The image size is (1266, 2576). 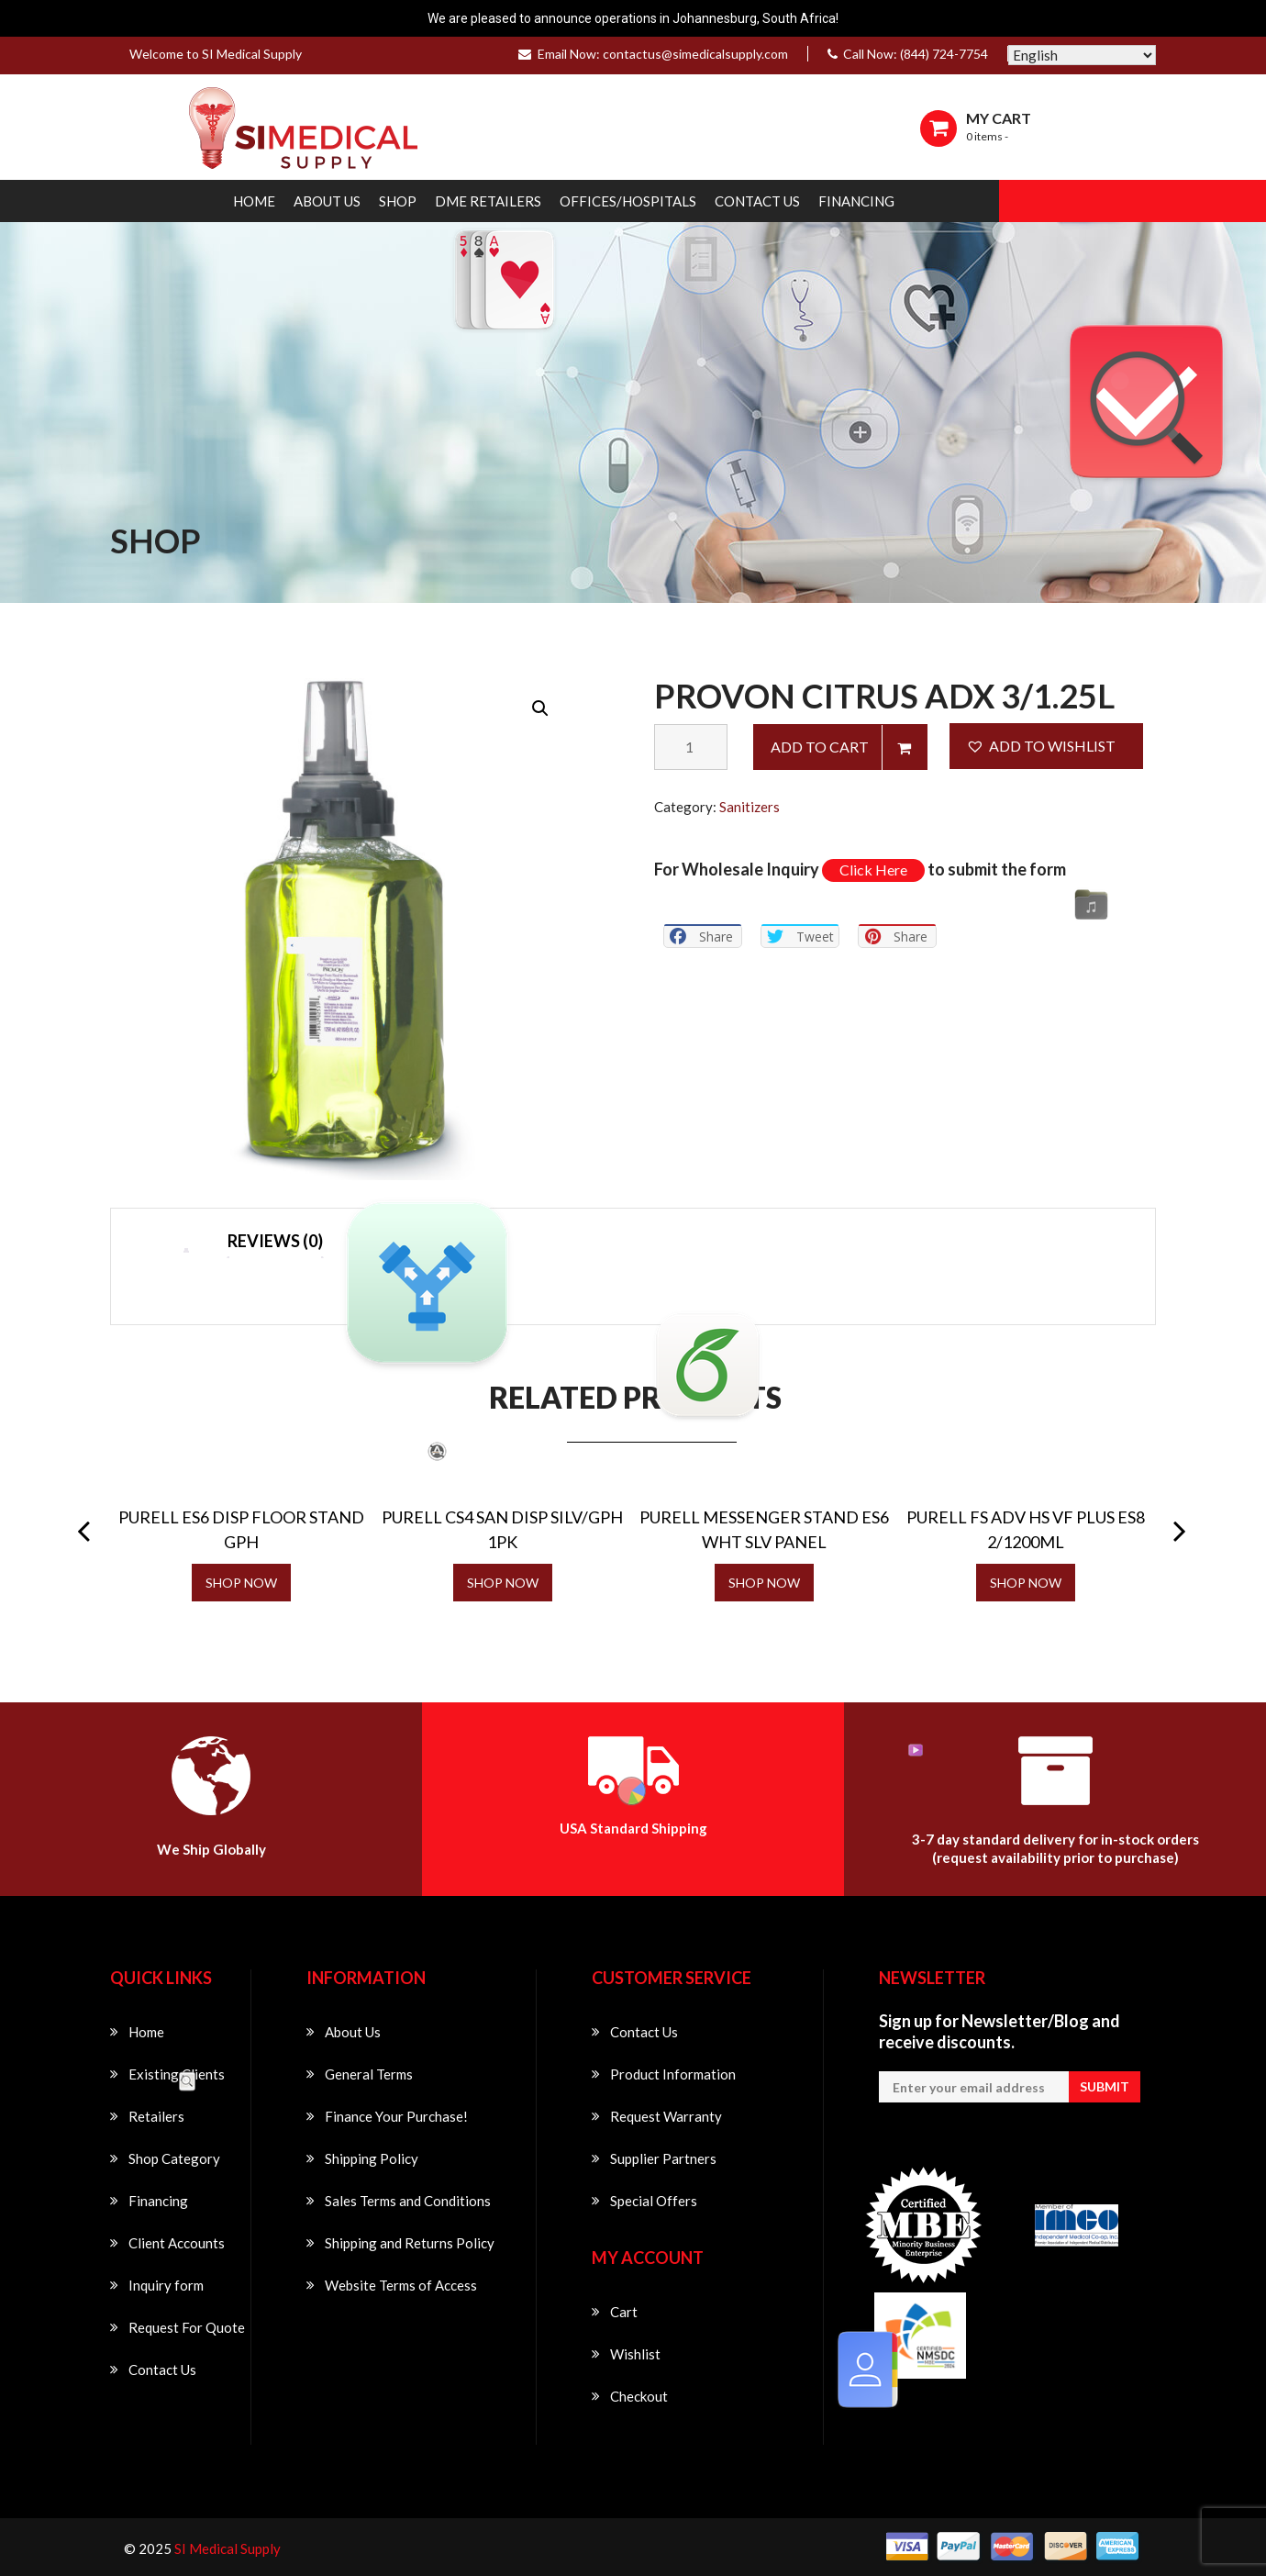 What do you see at coordinates (437, 1451) in the screenshot?
I see `check for available software updates` at bounding box center [437, 1451].